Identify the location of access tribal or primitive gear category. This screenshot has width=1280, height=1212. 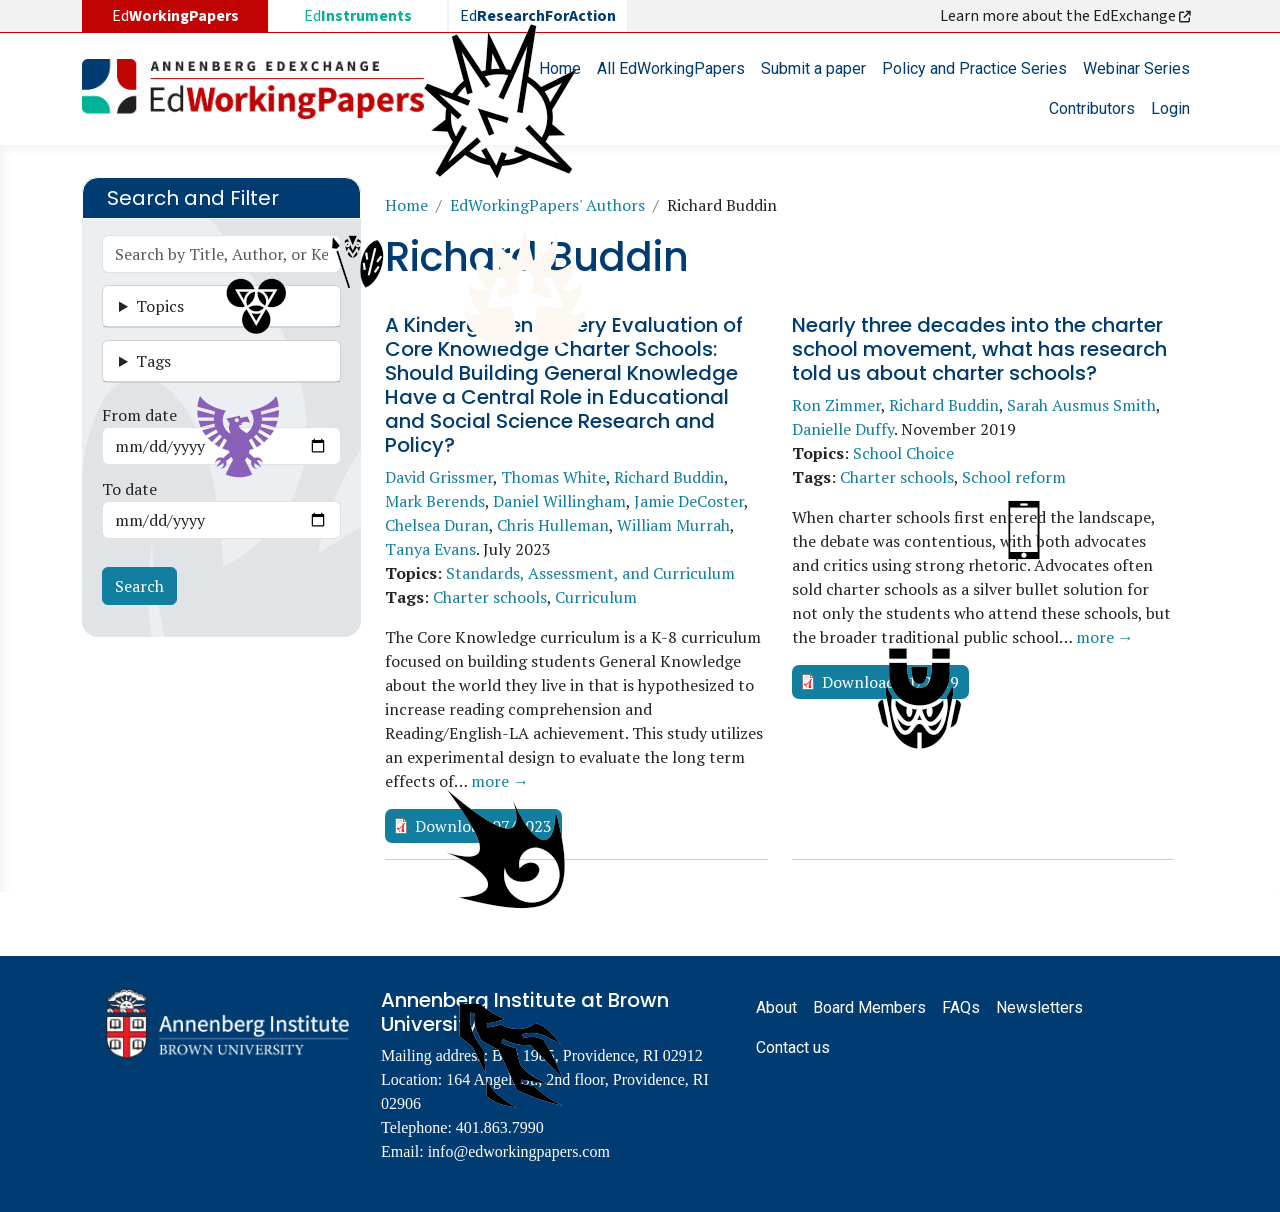
(358, 262).